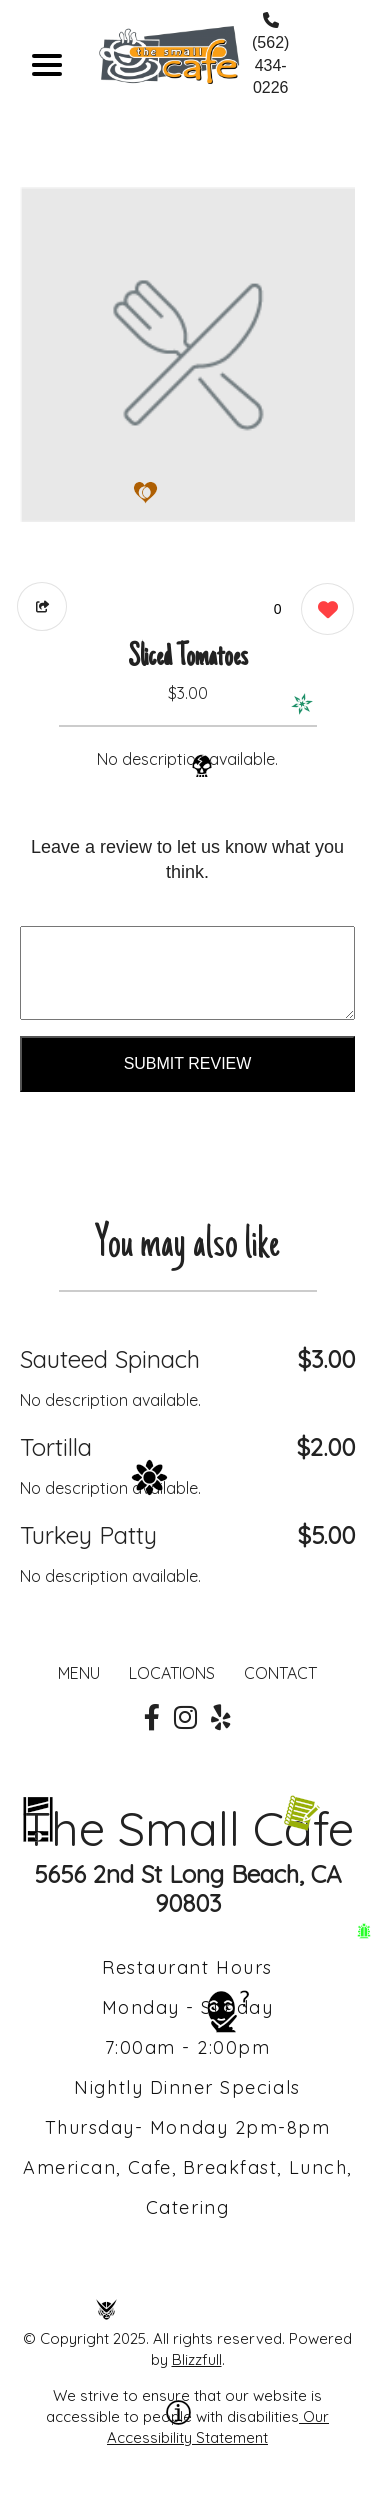 This screenshot has height=2503, width=375. Describe the element at coordinates (145, 492) in the screenshot. I see `favorite or like a game item` at that location.